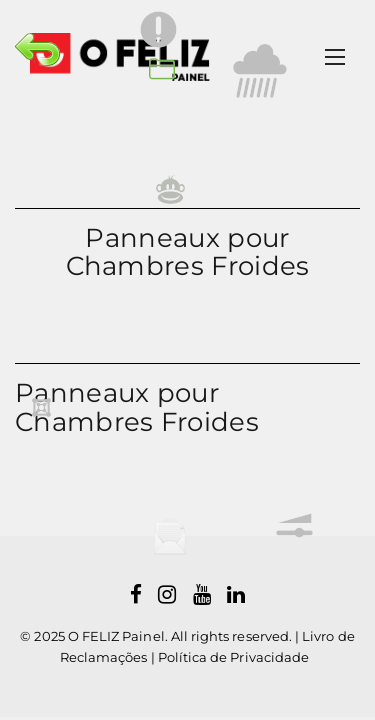 This screenshot has width=375, height=720. What do you see at coordinates (170, 189) in the screenshot?
I see `insert monkey face emoji` at bounding box center [170, 189].